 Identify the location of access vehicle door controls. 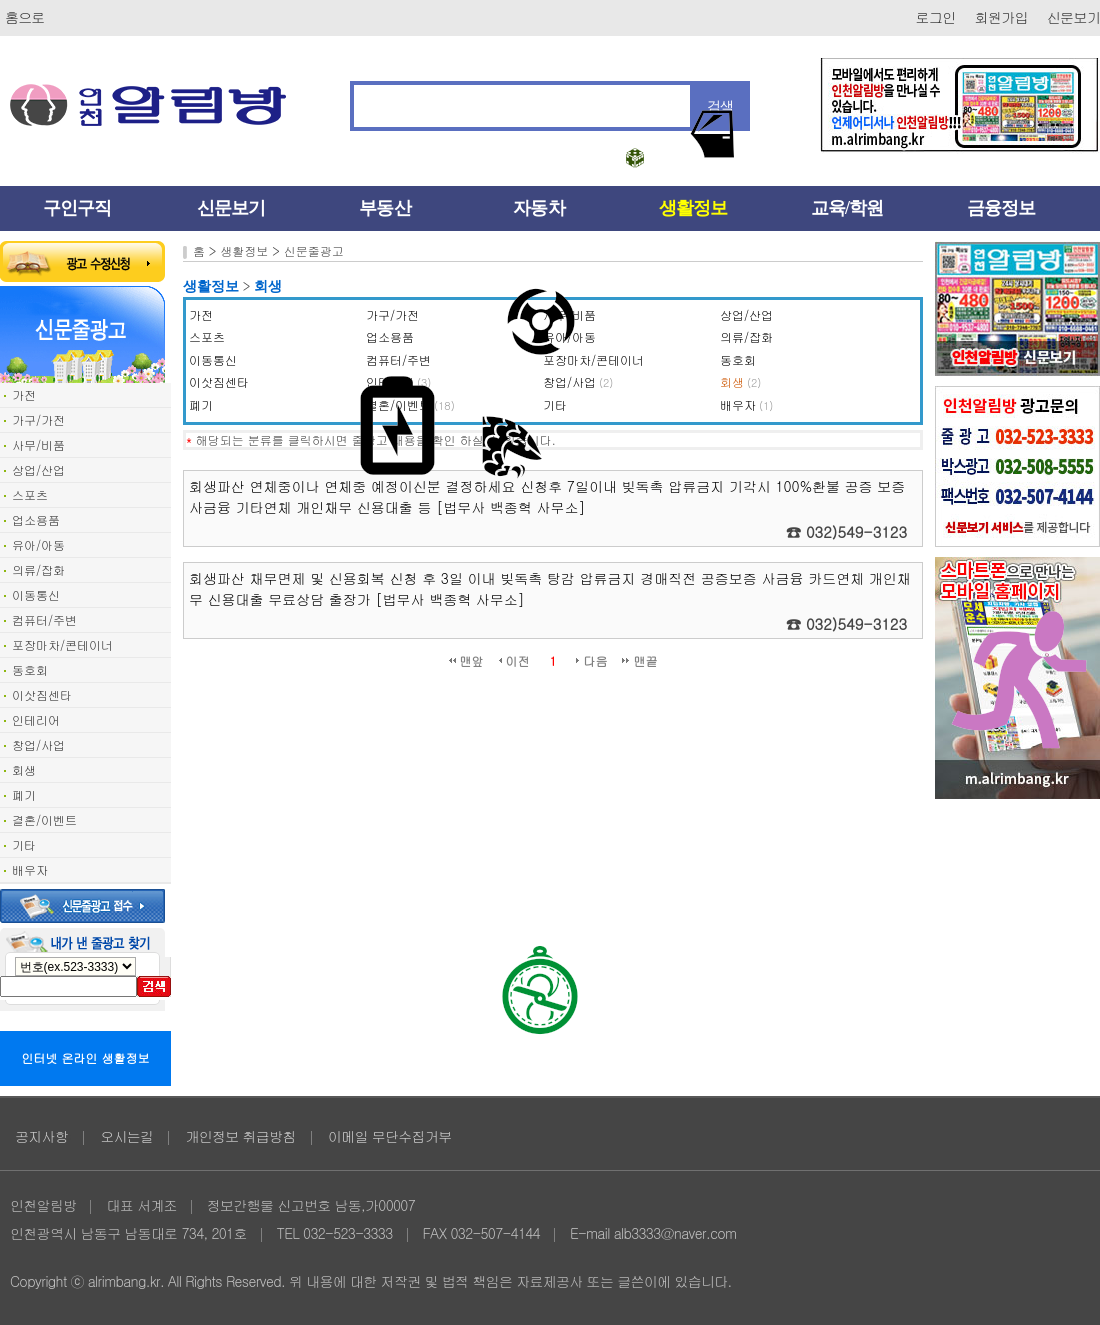
(714, 134).